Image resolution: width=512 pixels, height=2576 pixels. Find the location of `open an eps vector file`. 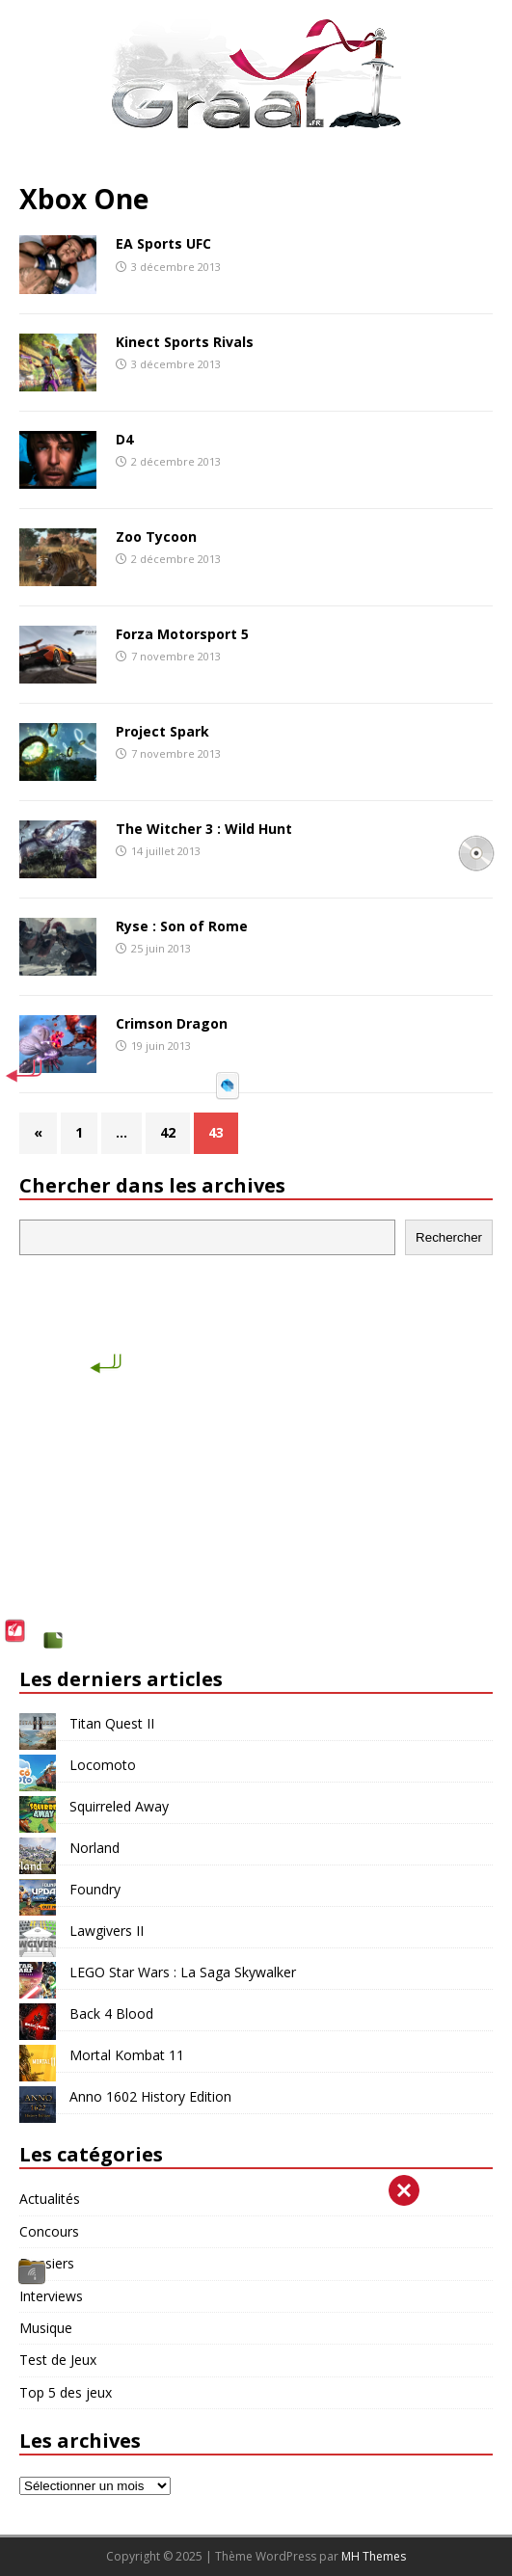

open an eps vector file is located at coordinates (14, 1630).